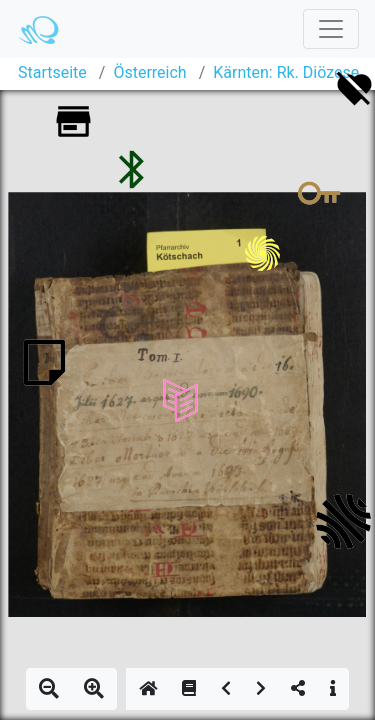 The image size is (375, 720). What do you see at coordinates (180, 400) in the screenshot?
I see `open carrd website builder` at bounding box center [180, 400].